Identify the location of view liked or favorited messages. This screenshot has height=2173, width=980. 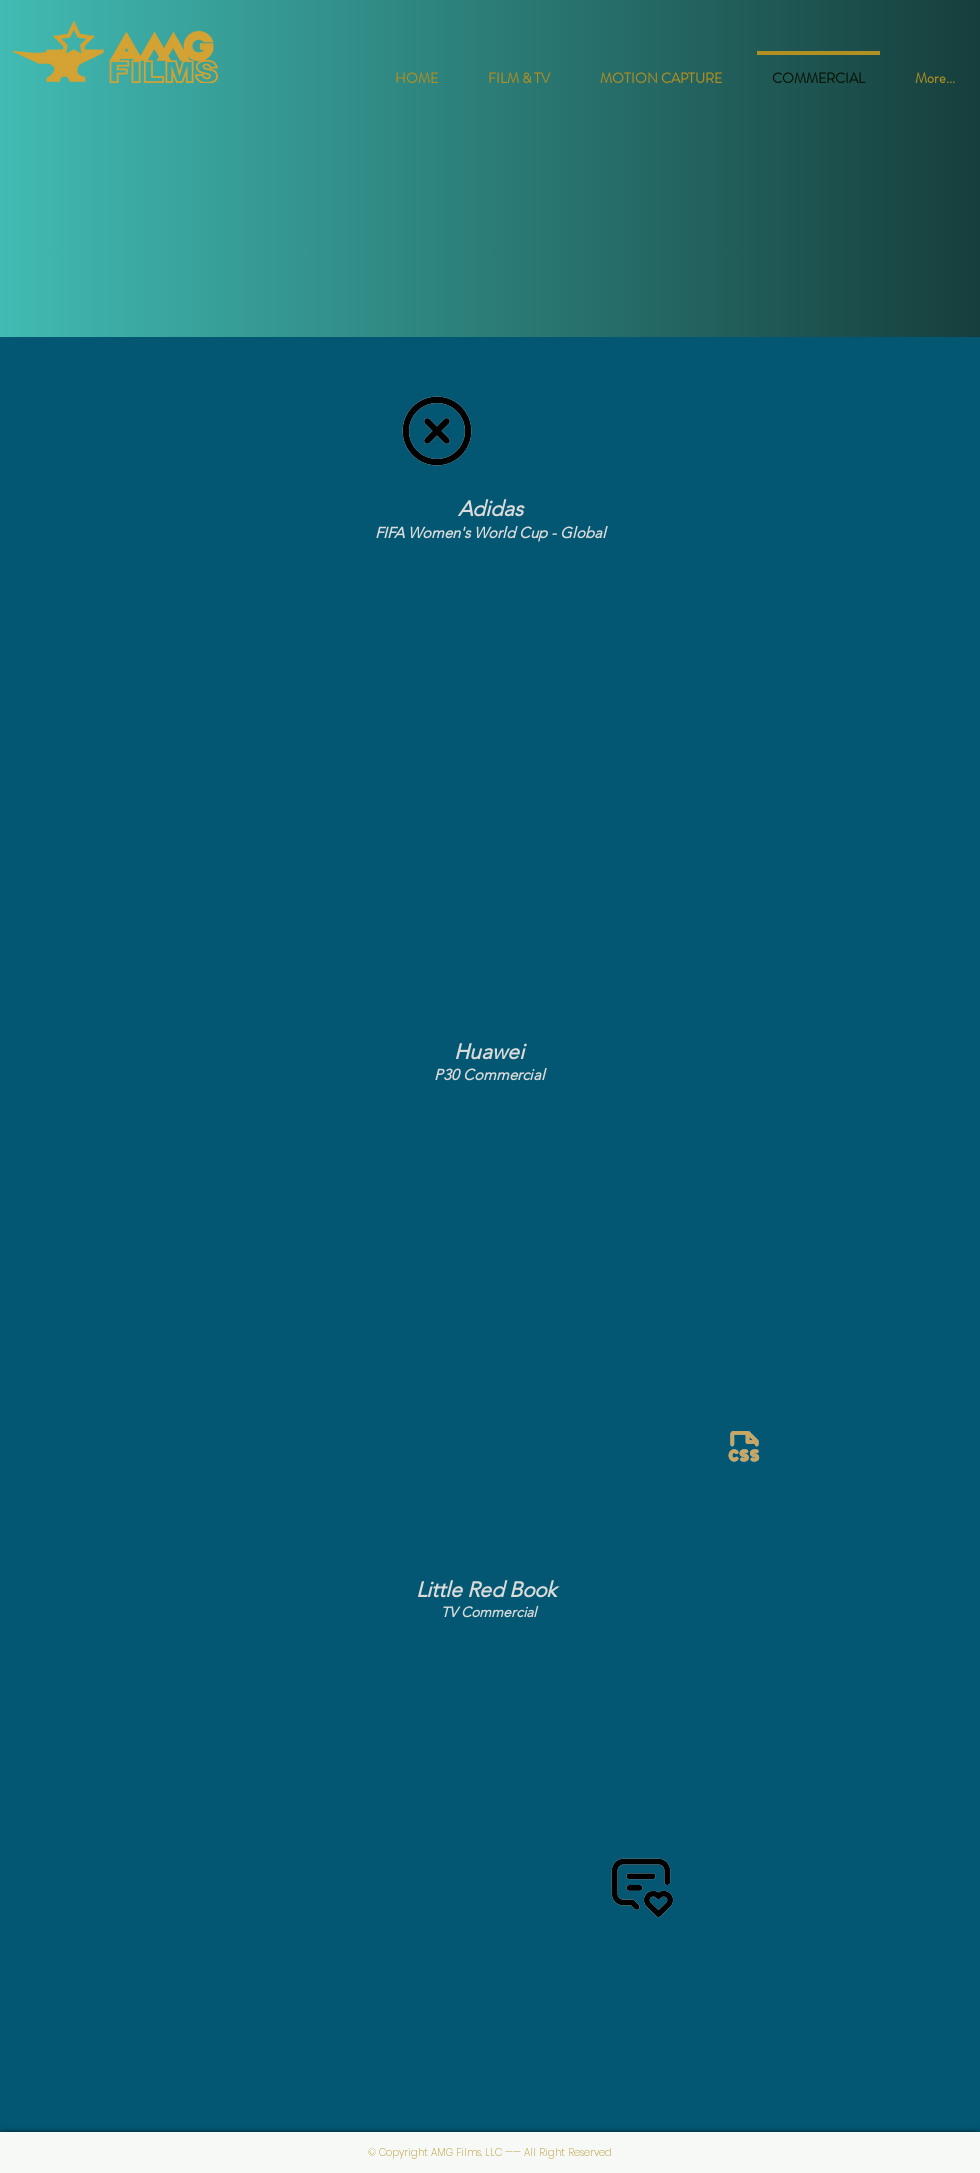
(641, 1885).